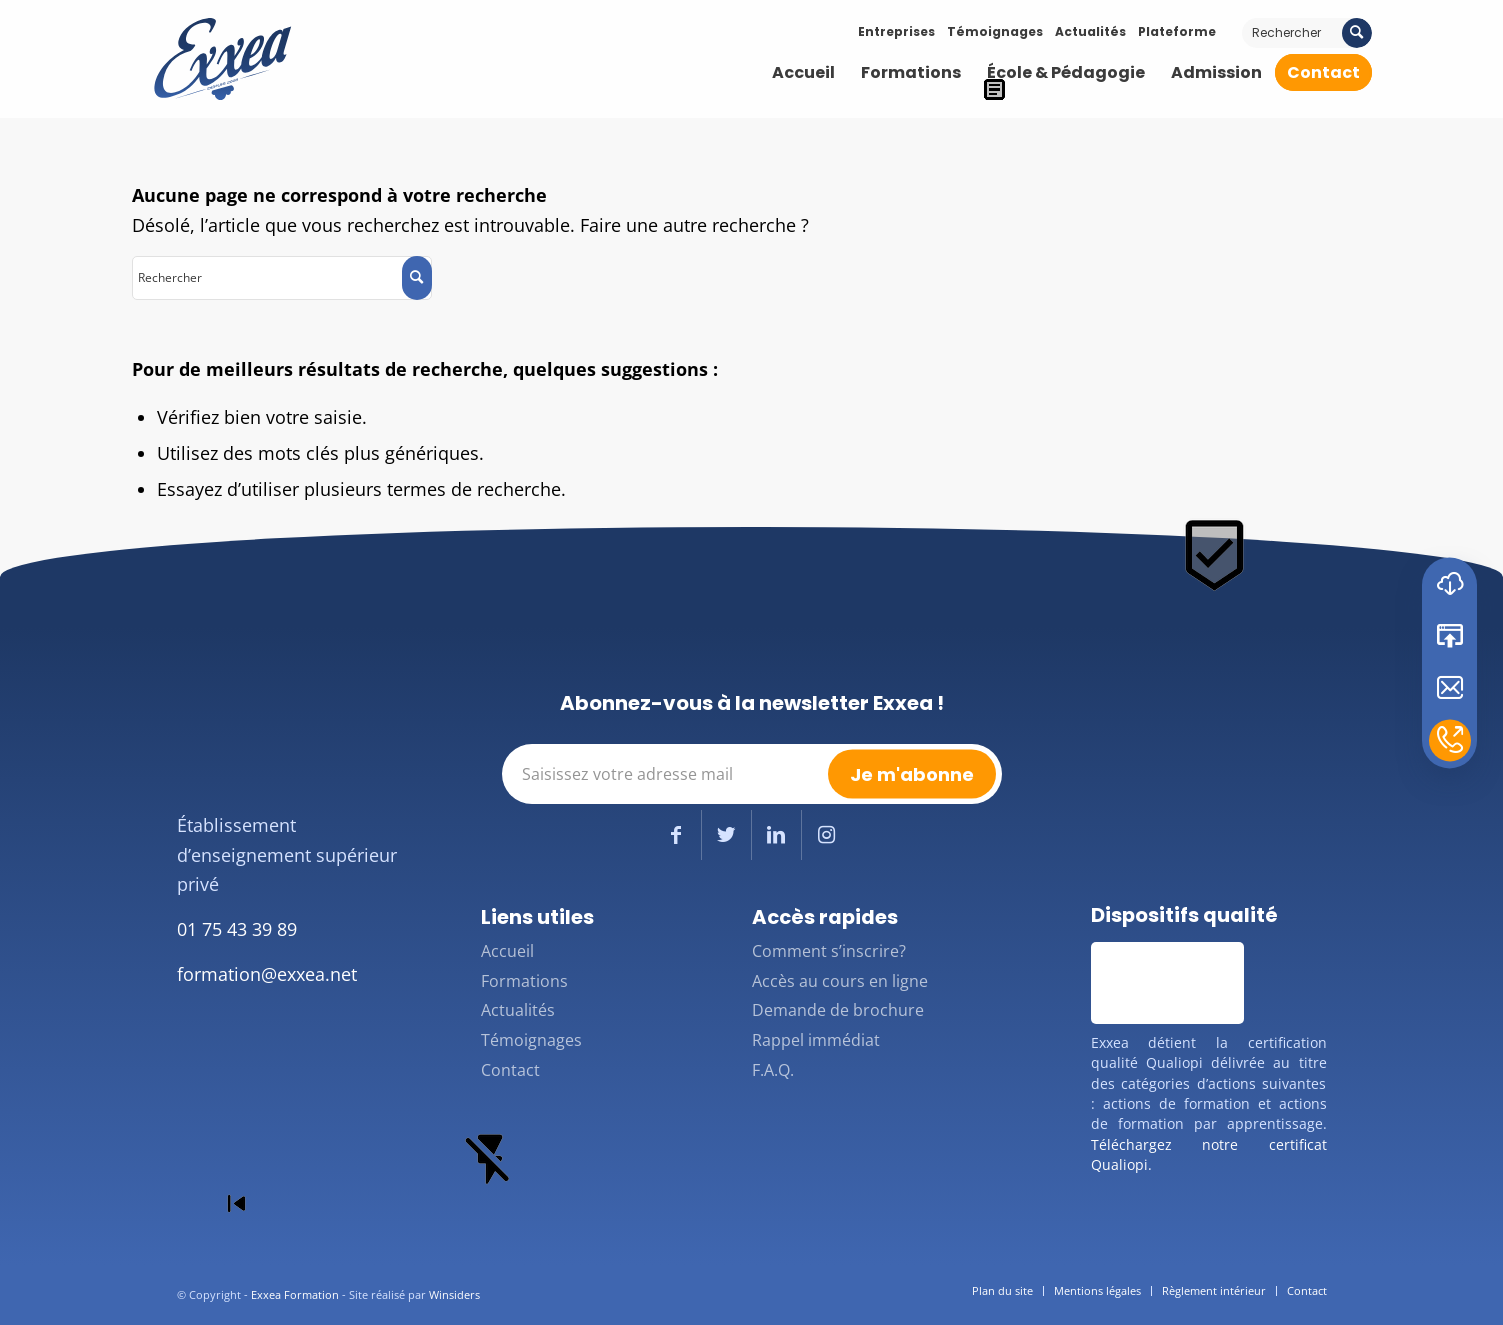 The height and width of the screenshot is (1325, 1503). Describe the element at coordinates (1214, 555) in the screenshot. I see `indicates a verified or visited location` at that location.